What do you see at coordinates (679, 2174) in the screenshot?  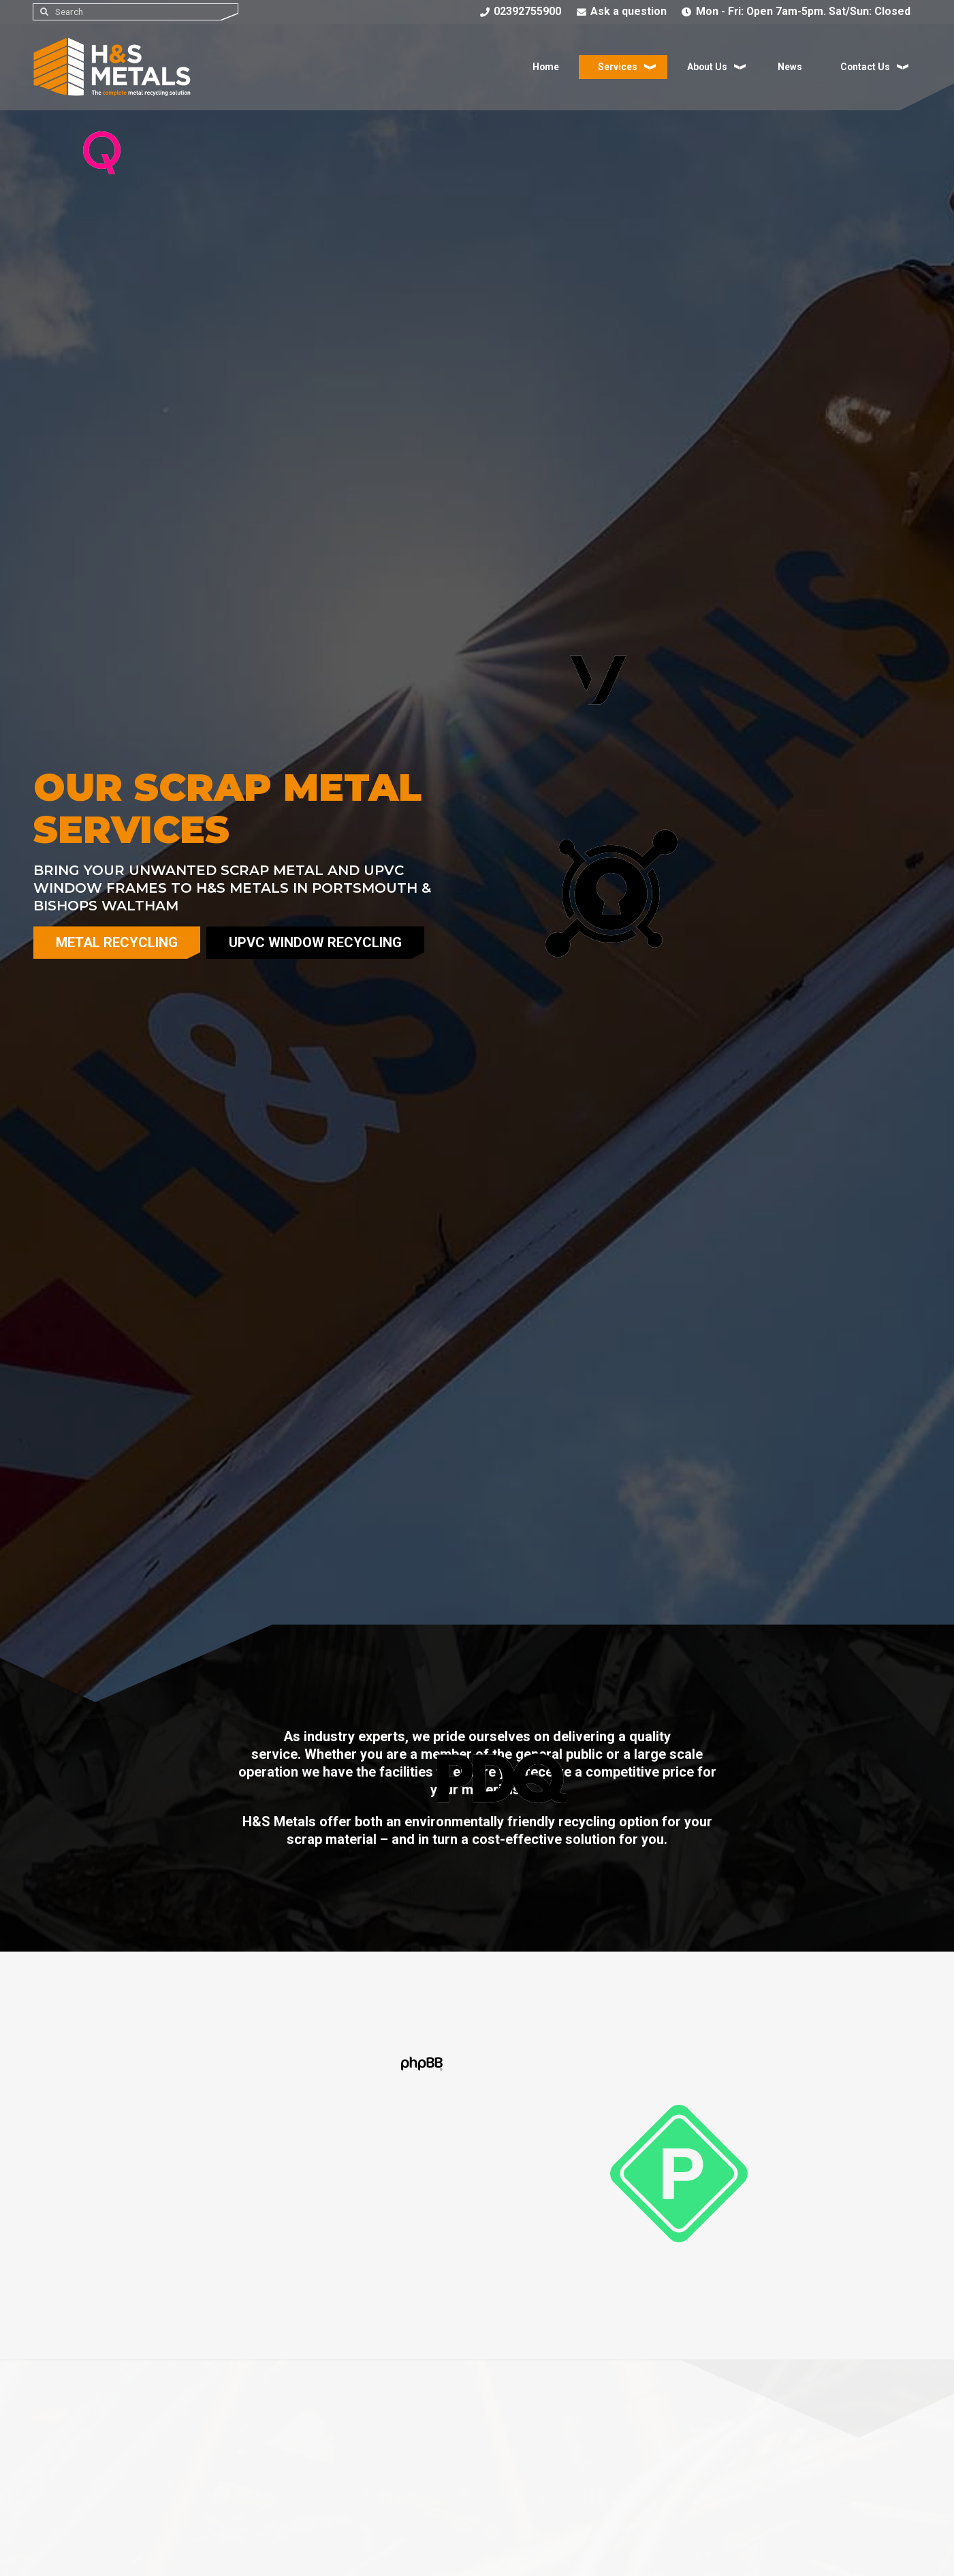 I see `pre-commit logo` at bounding box center [679, 2174].